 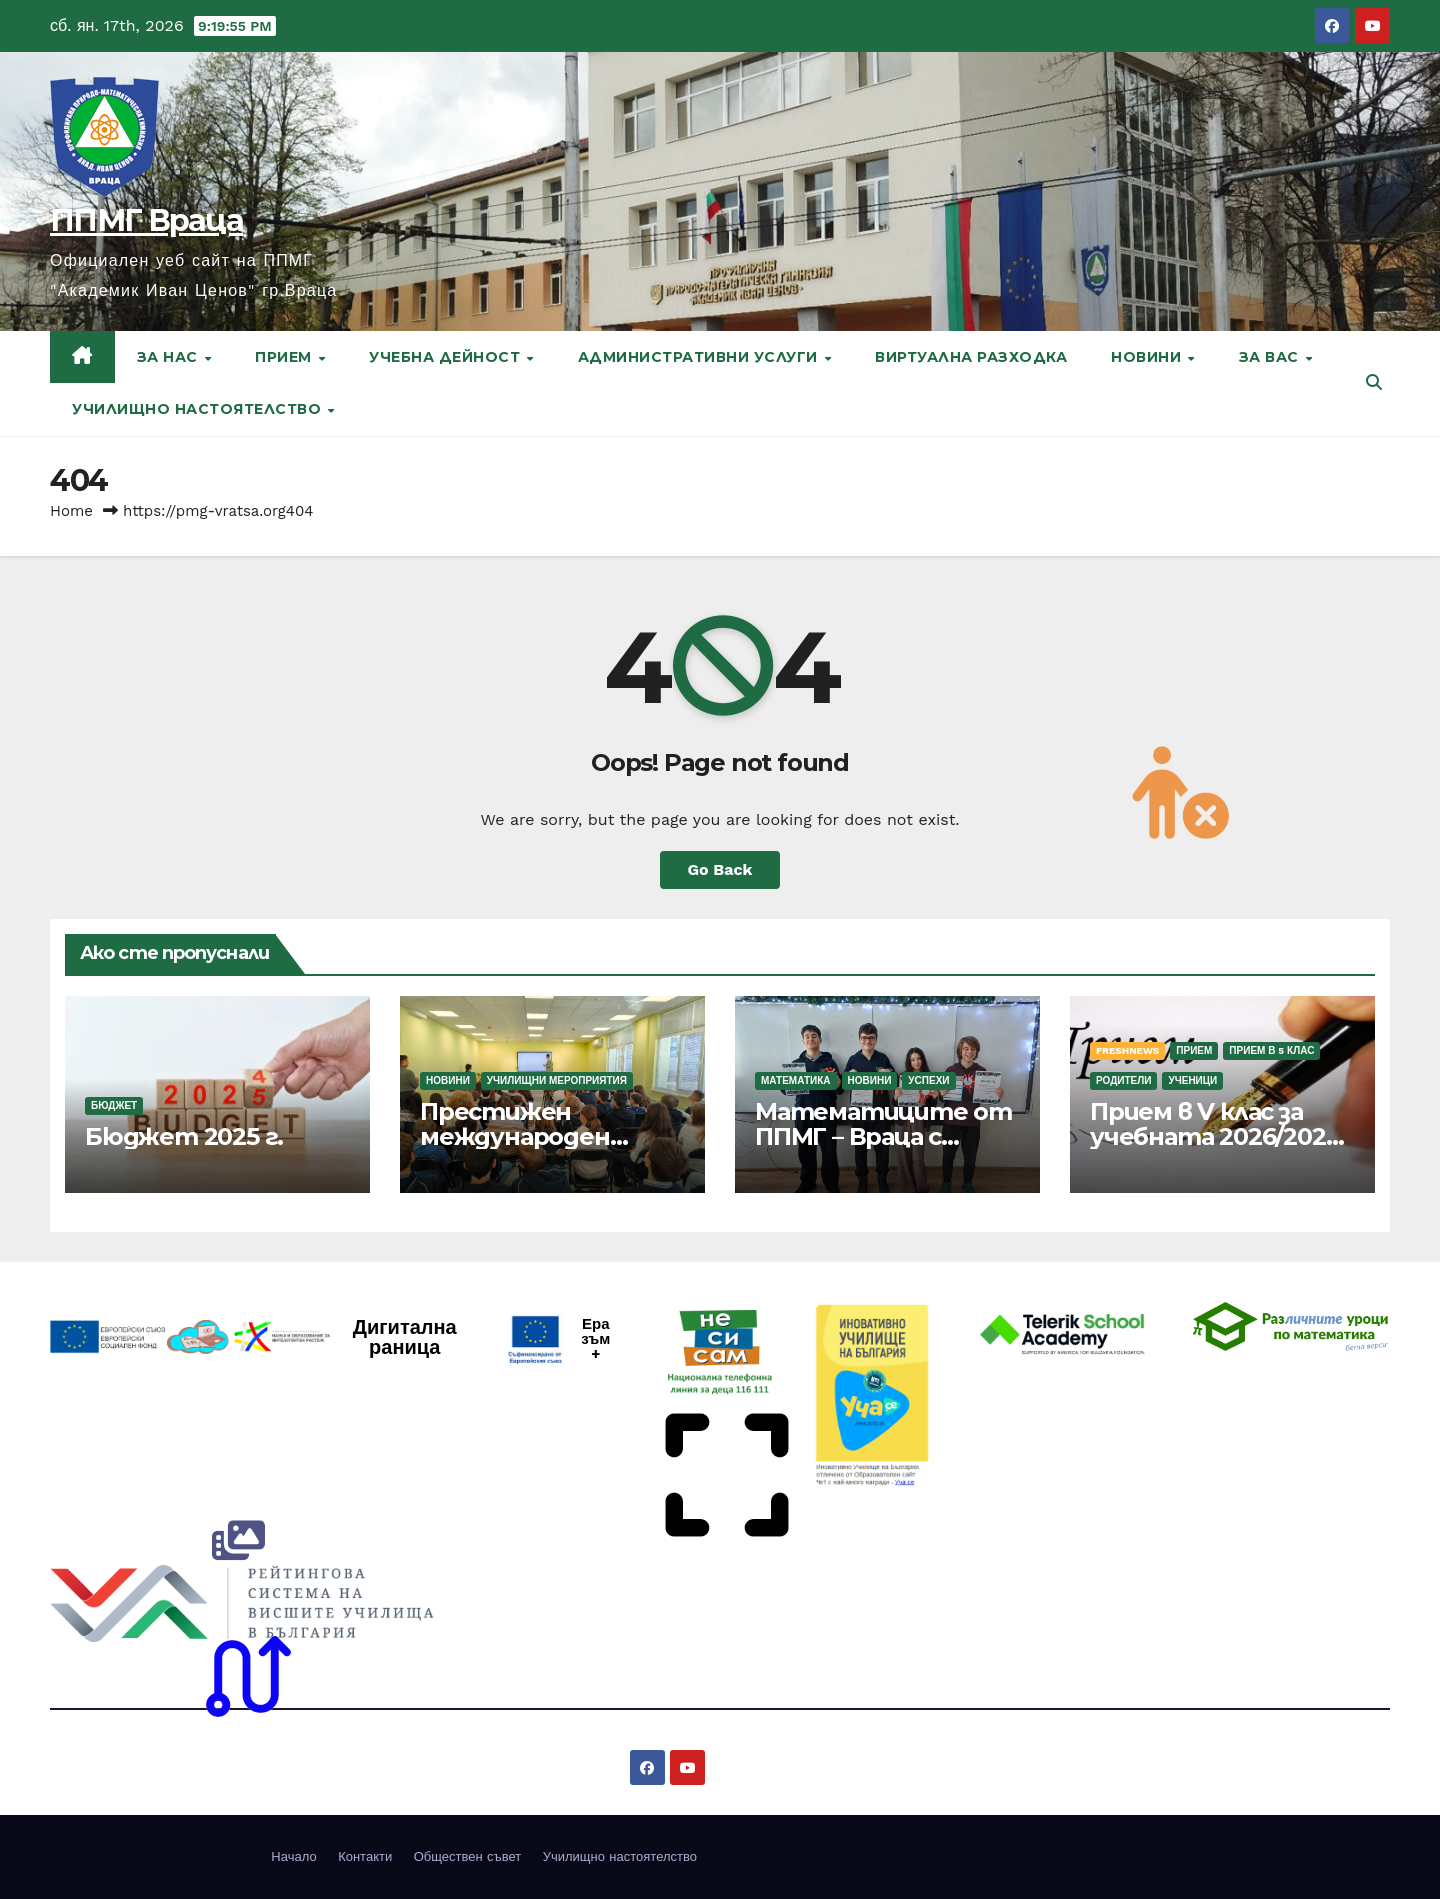 What do you see at coordinates (727, 1475) in the screenshot?
I see `expand to fullscreen mode` at bounding box center [727, 1475].